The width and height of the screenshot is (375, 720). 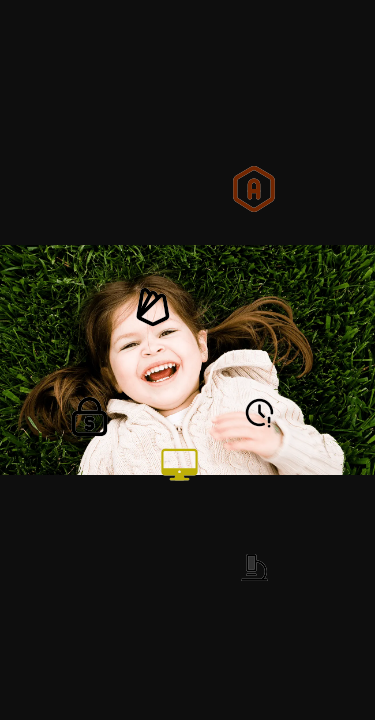 What do you see at coordinates (89, 416) in the screenshot?
I see `access Samsung Pass password manager` at bounding box center [89, 416].